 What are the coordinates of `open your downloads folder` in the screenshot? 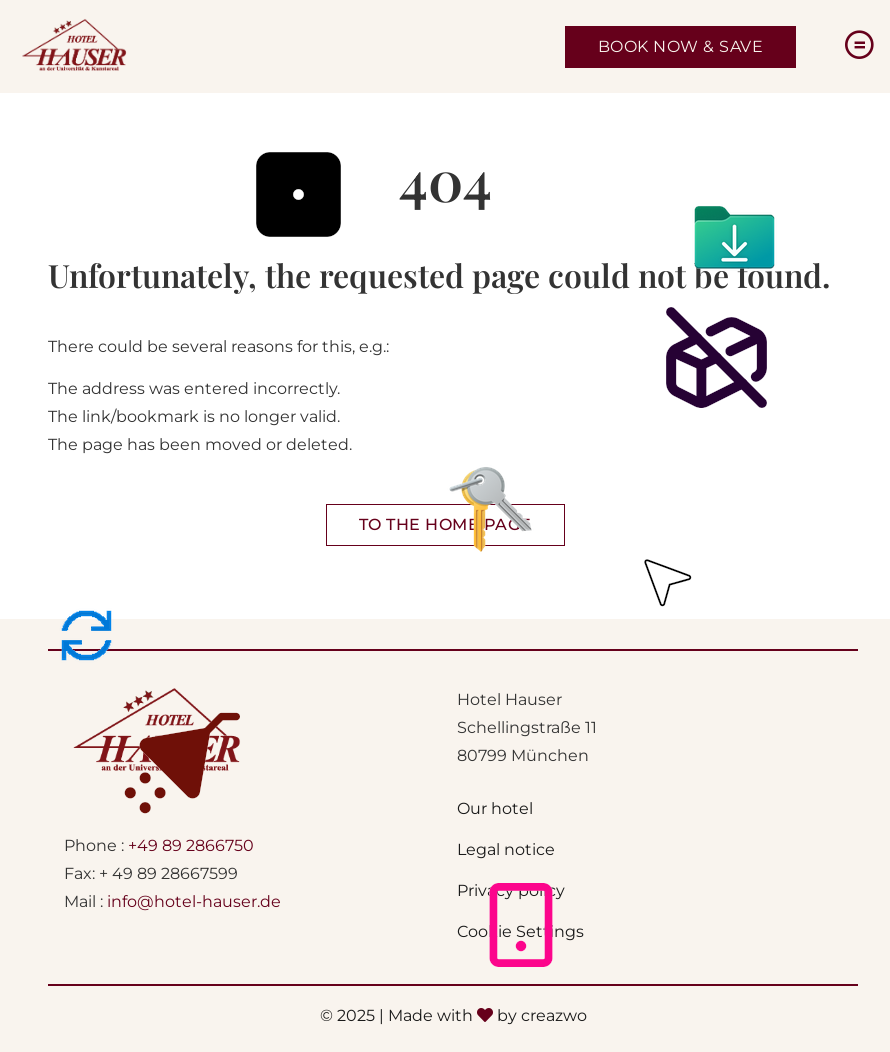 It's located at (734, 239).